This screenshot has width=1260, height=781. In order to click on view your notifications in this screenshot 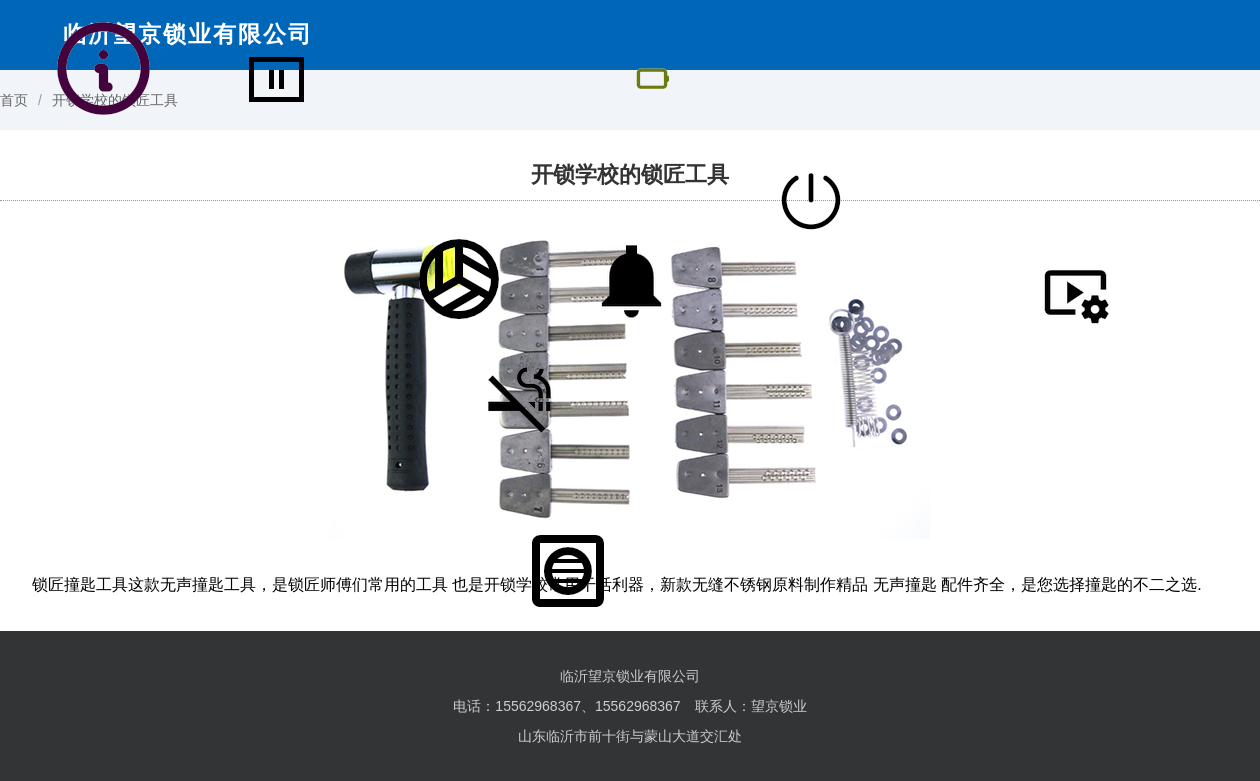, I will do `click(631, 280)`.